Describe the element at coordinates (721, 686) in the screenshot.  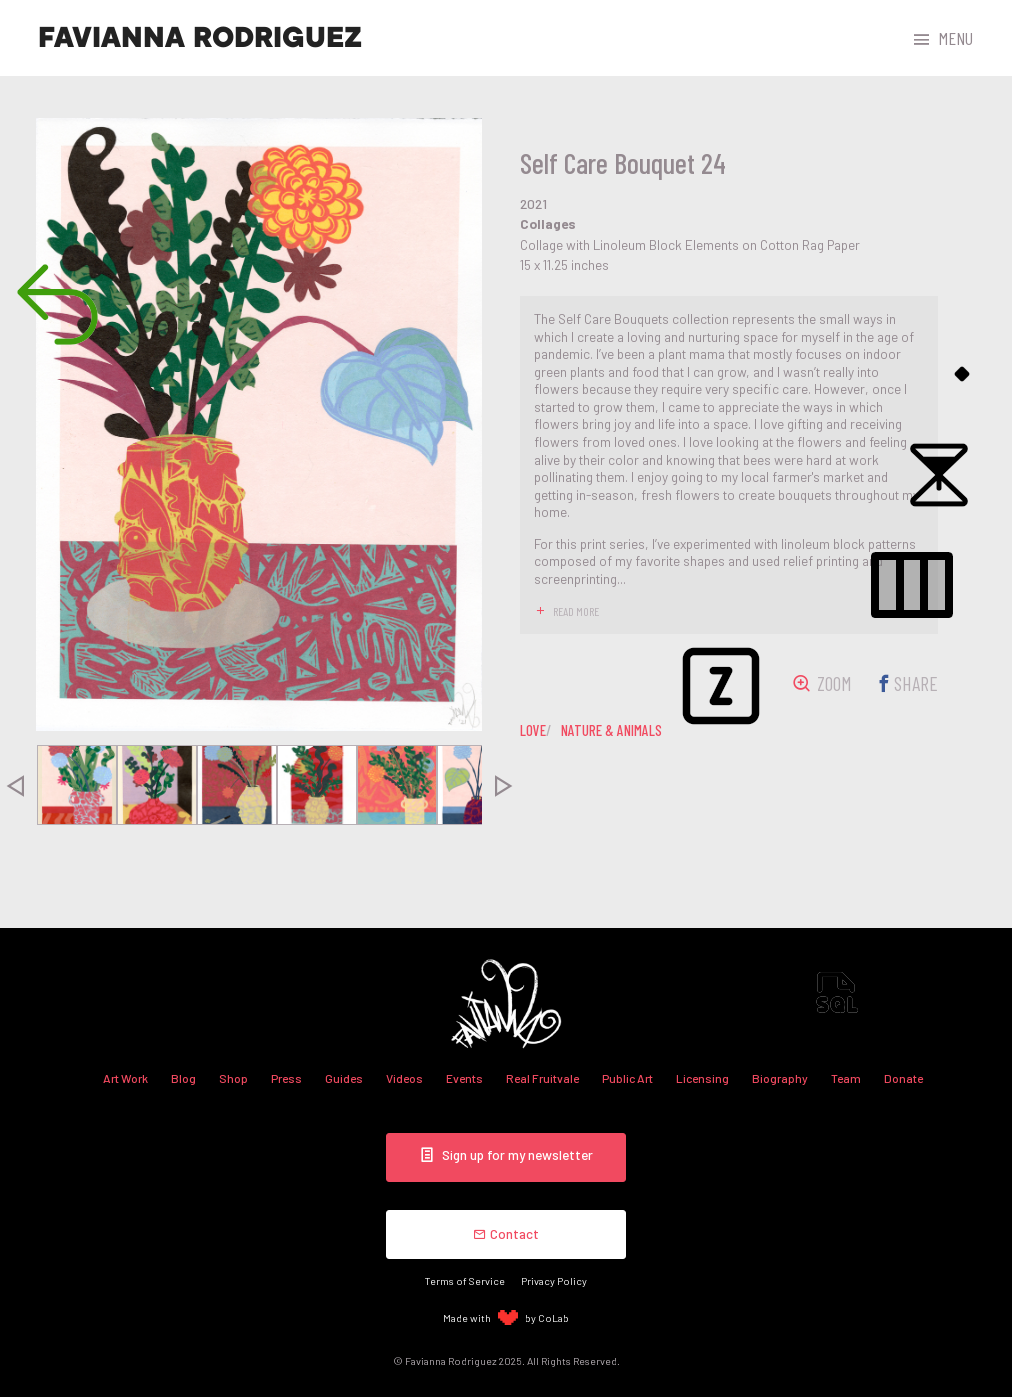
I see `alphabetical sorting option (Z)` at that location.